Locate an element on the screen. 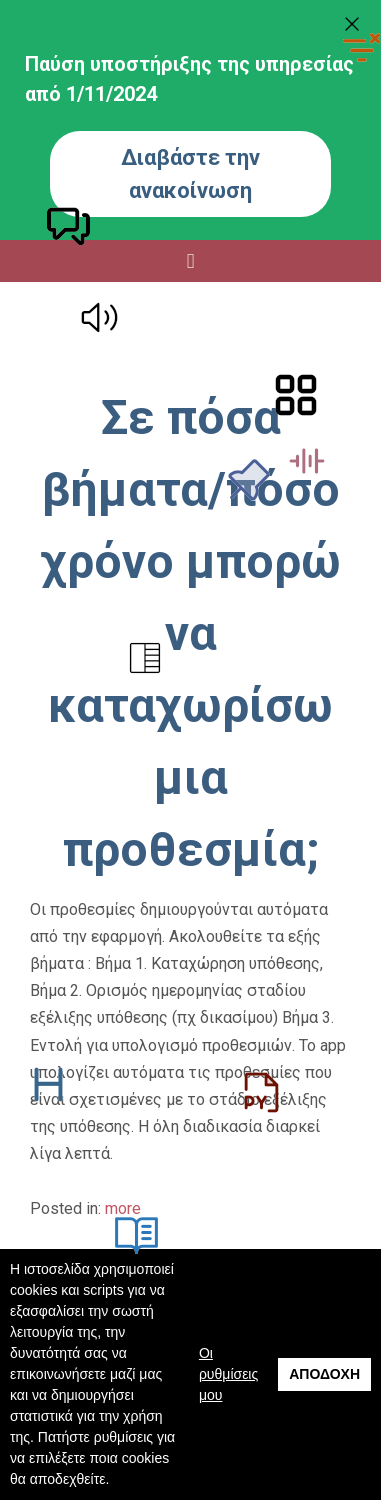 The image size is (381, 1500). open a python file is located at coordinates (261, 1092).